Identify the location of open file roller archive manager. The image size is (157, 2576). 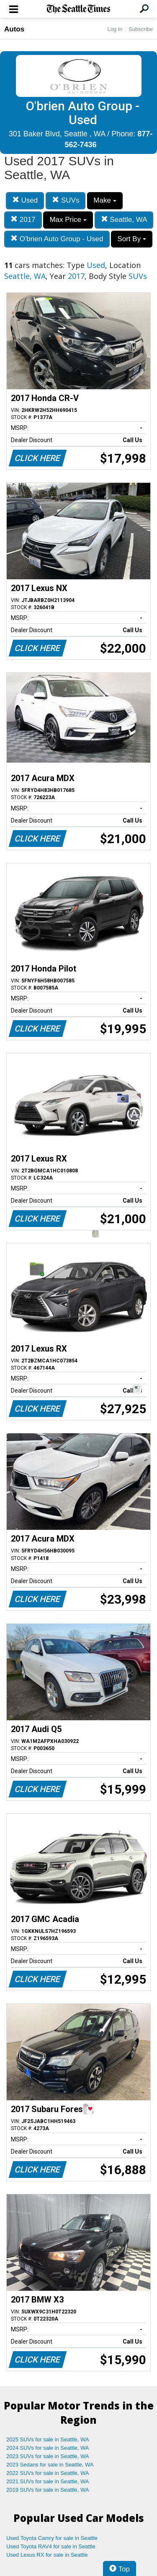
(95, 1234).